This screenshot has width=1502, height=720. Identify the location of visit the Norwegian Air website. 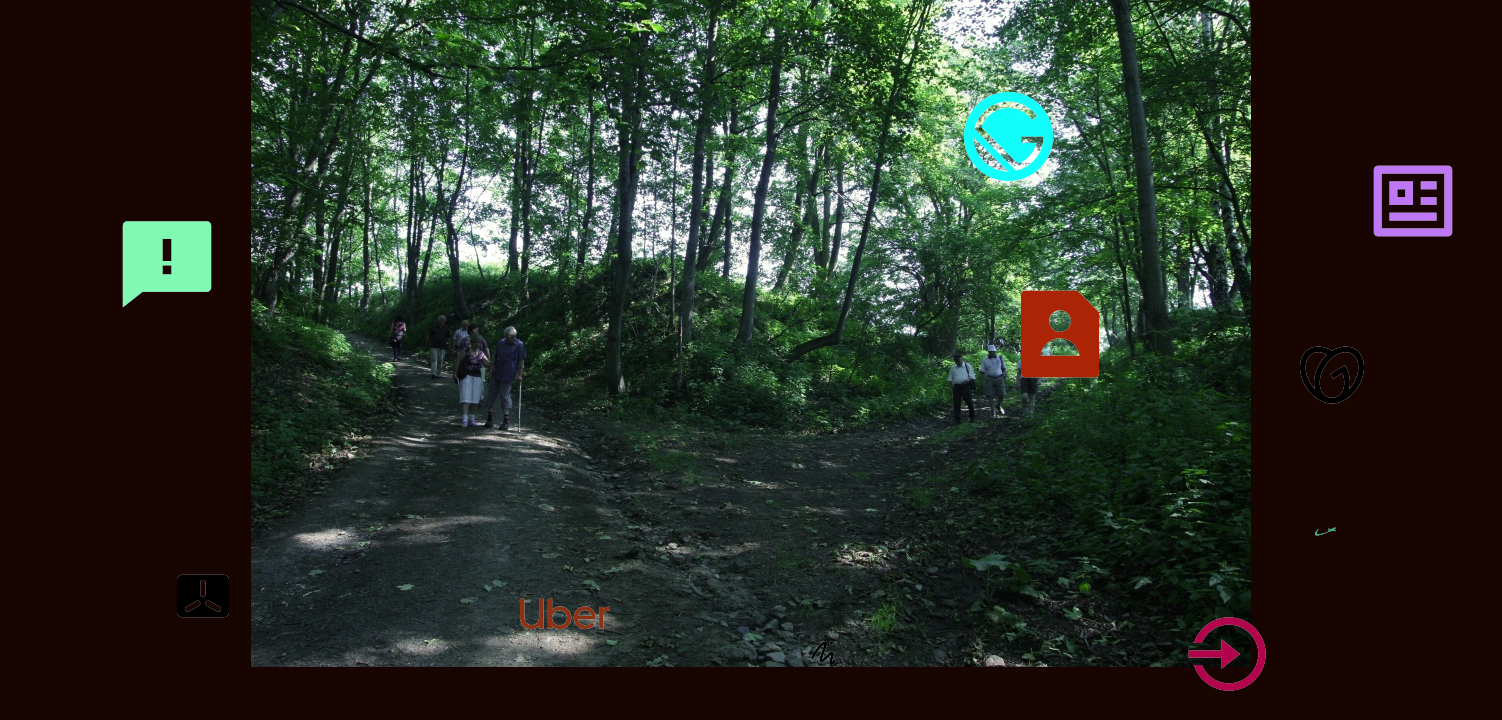
(1325, 531).